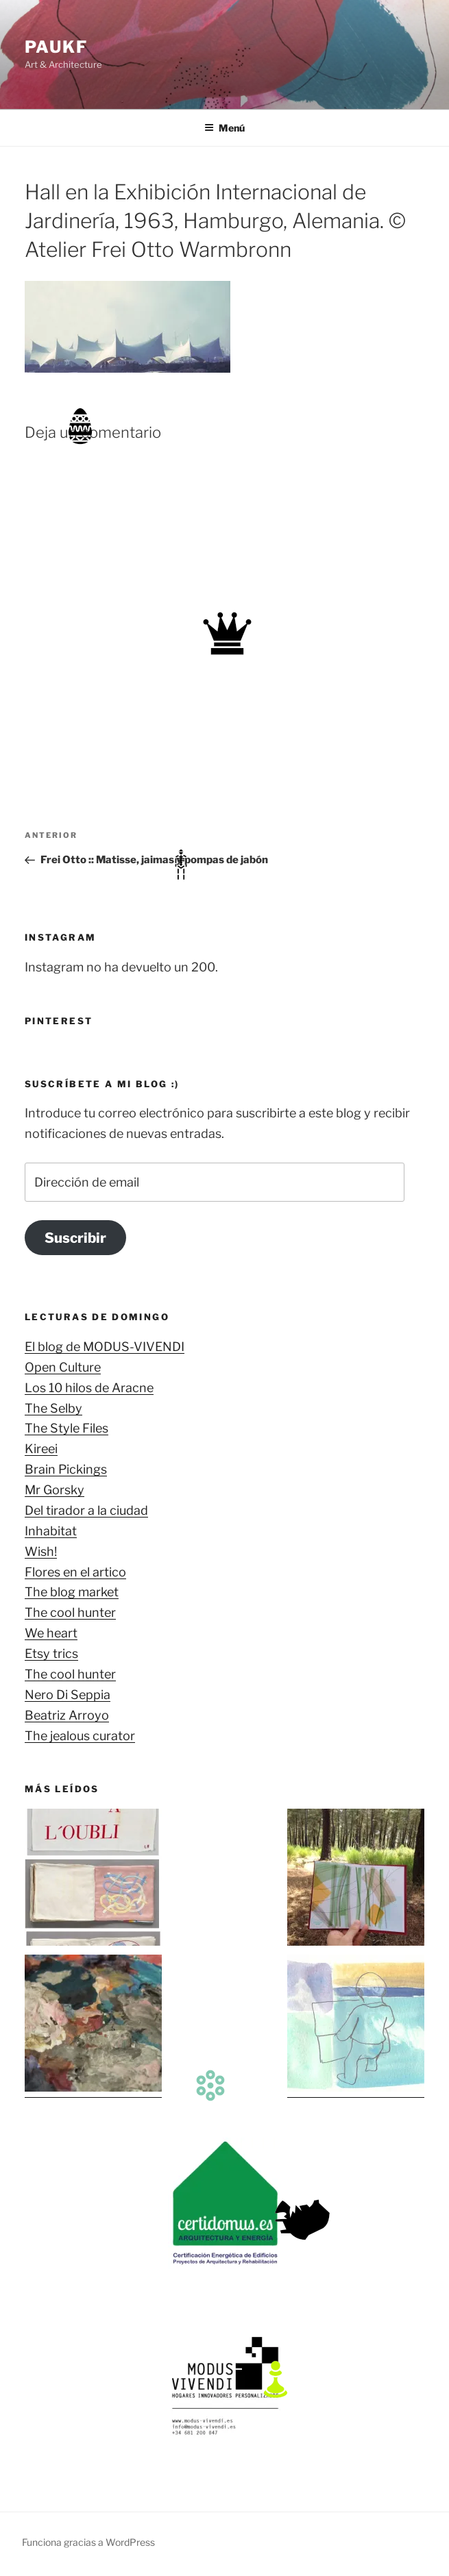 The image size is (449, 2576). What do you see at coordinates (302, 2220) in the screenshot?
I see `select iceland as a country or region` at bounding box center [302, 2220].